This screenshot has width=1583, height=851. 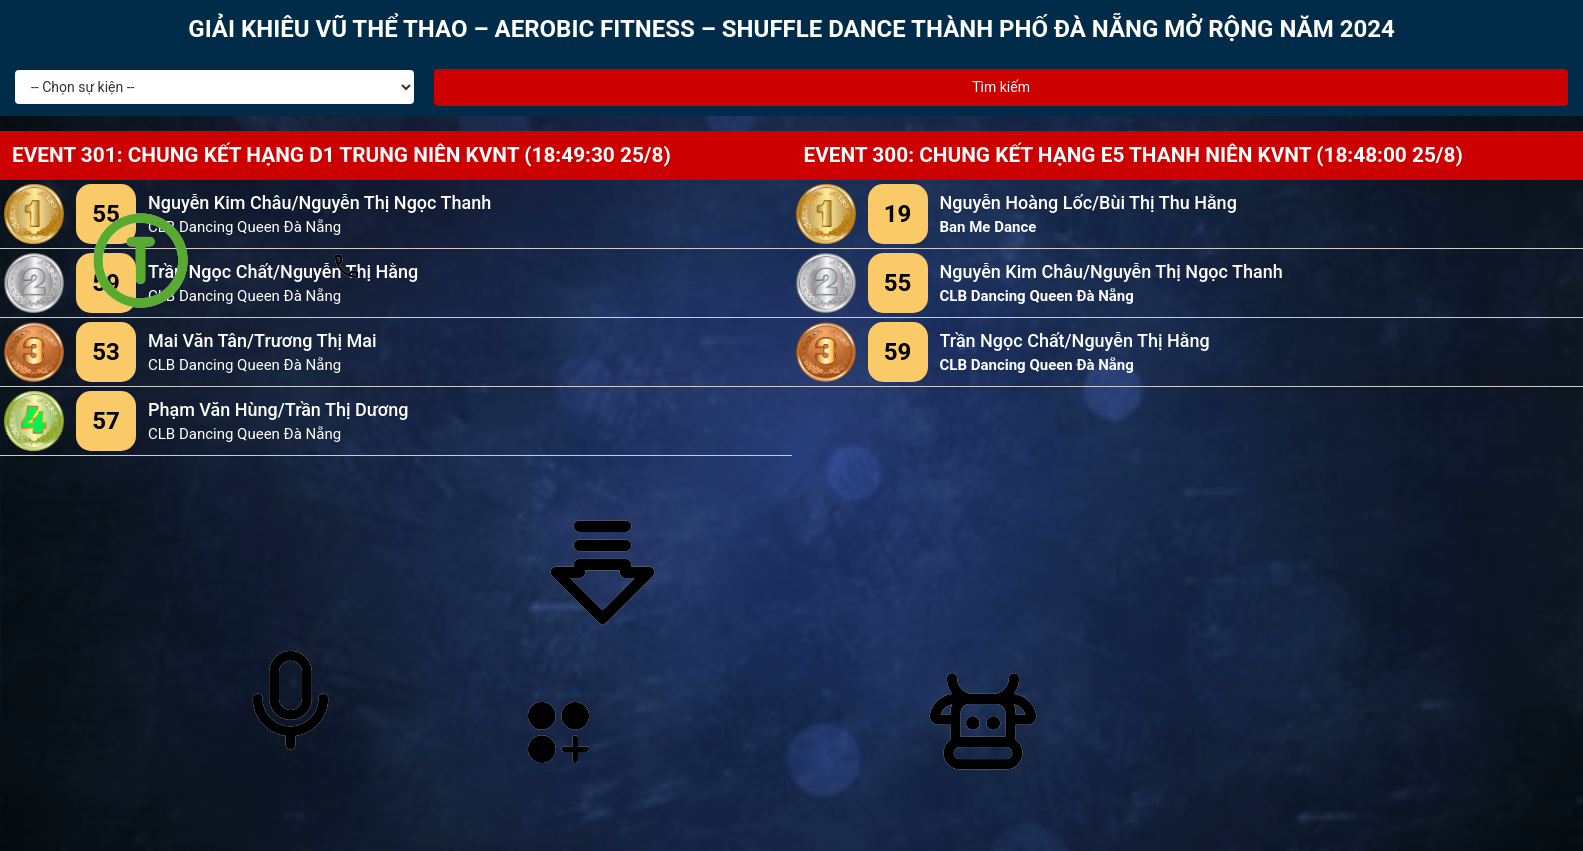 What do you see at coordinates (140, 260) in the screenshot?
I see `indicates text or typography settings` at bounding box center [140, 260].